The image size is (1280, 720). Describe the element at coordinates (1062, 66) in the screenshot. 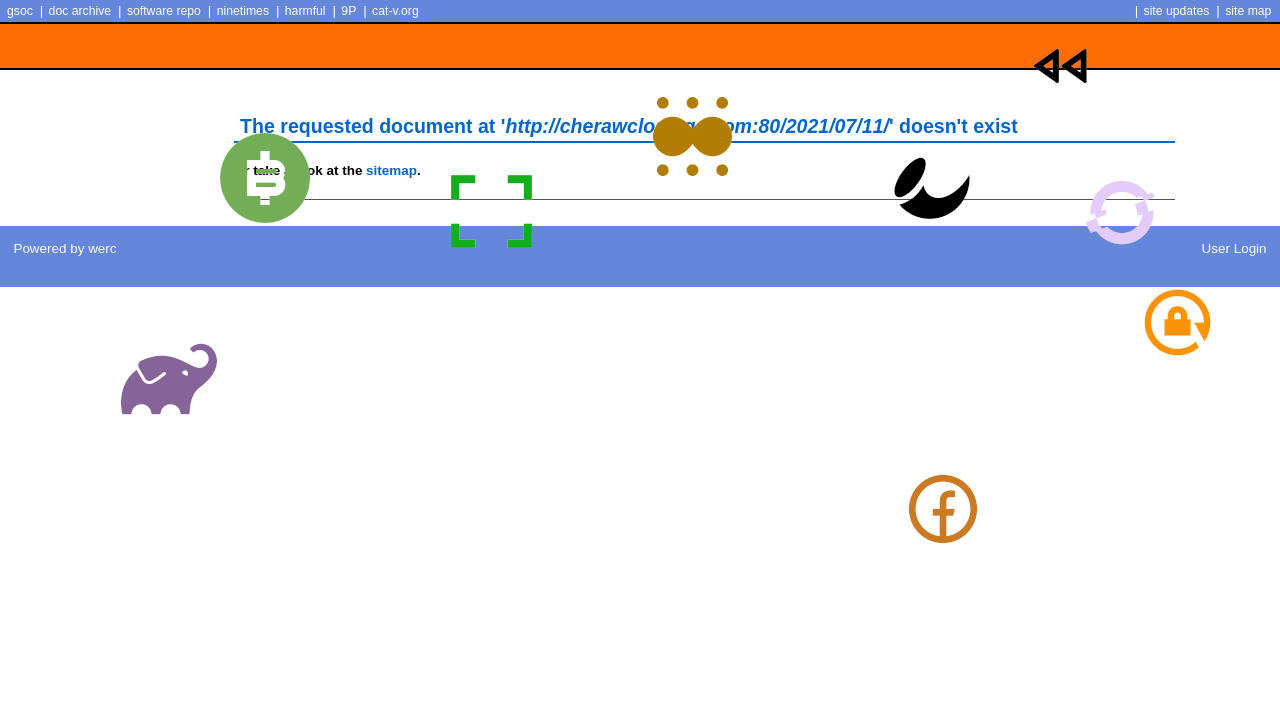

I see `rewind or skip backward in media playback` at that location.